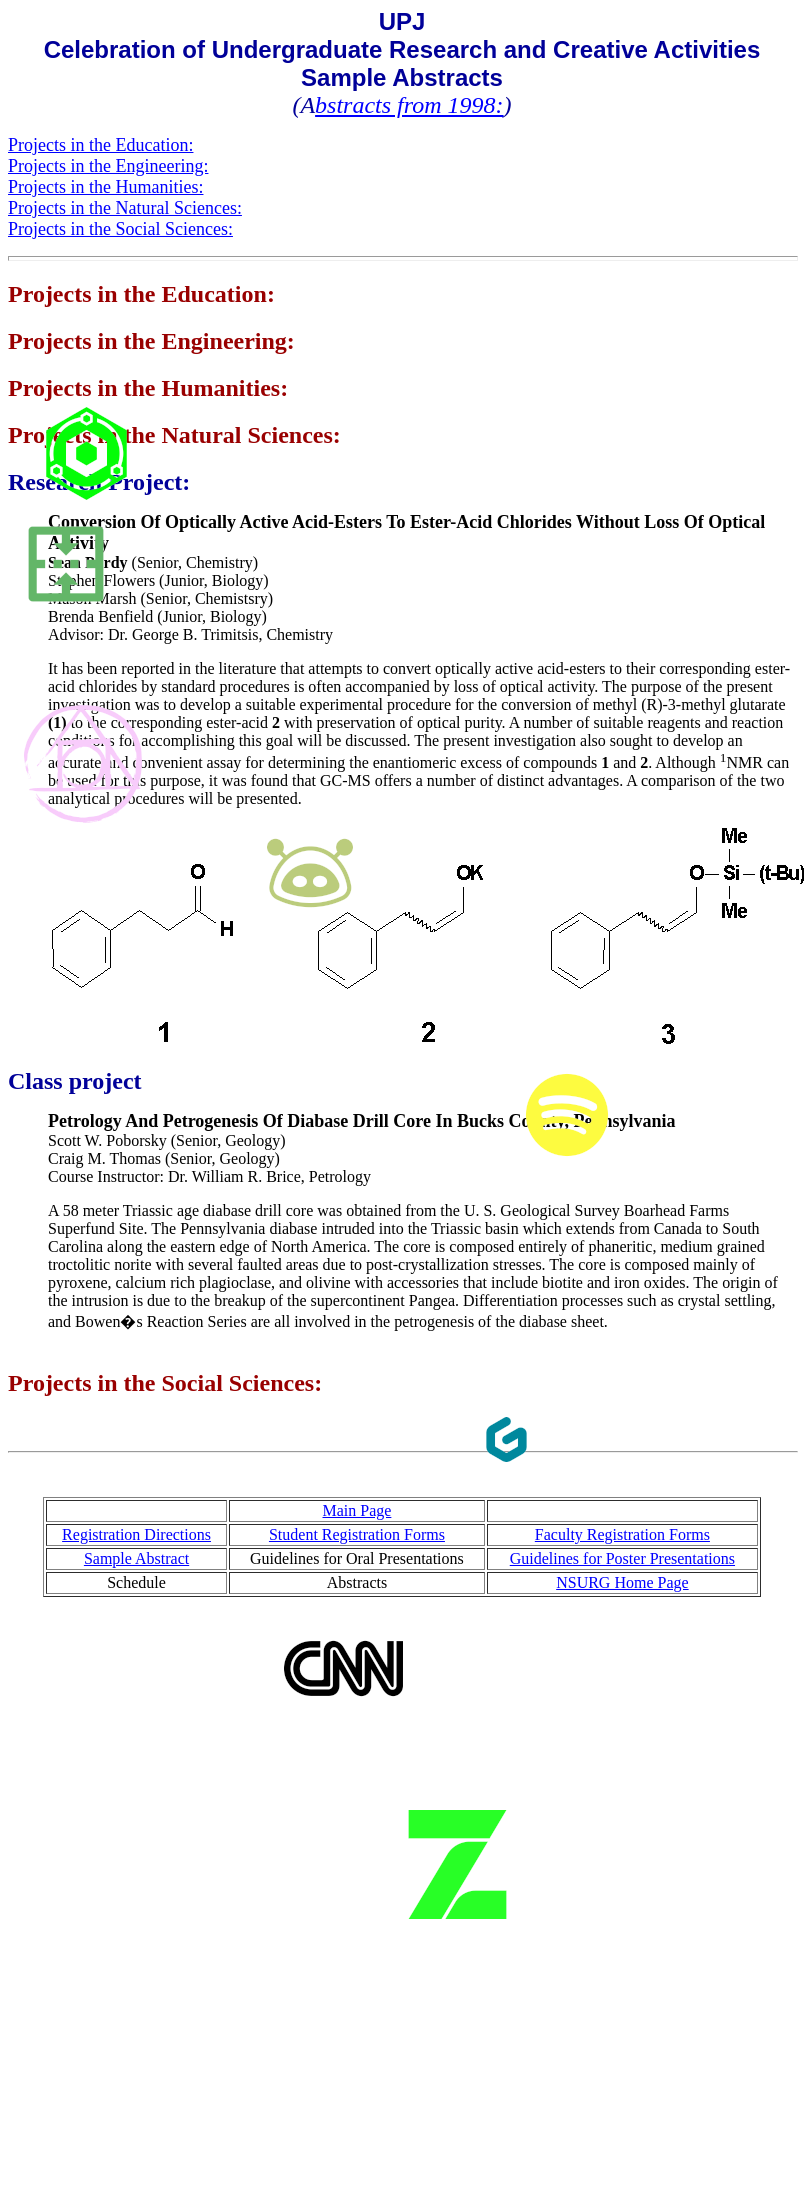  Describe the element at coordinates (83, 764) in the screenshot. I see `postcss css processing tool logo` at that location.